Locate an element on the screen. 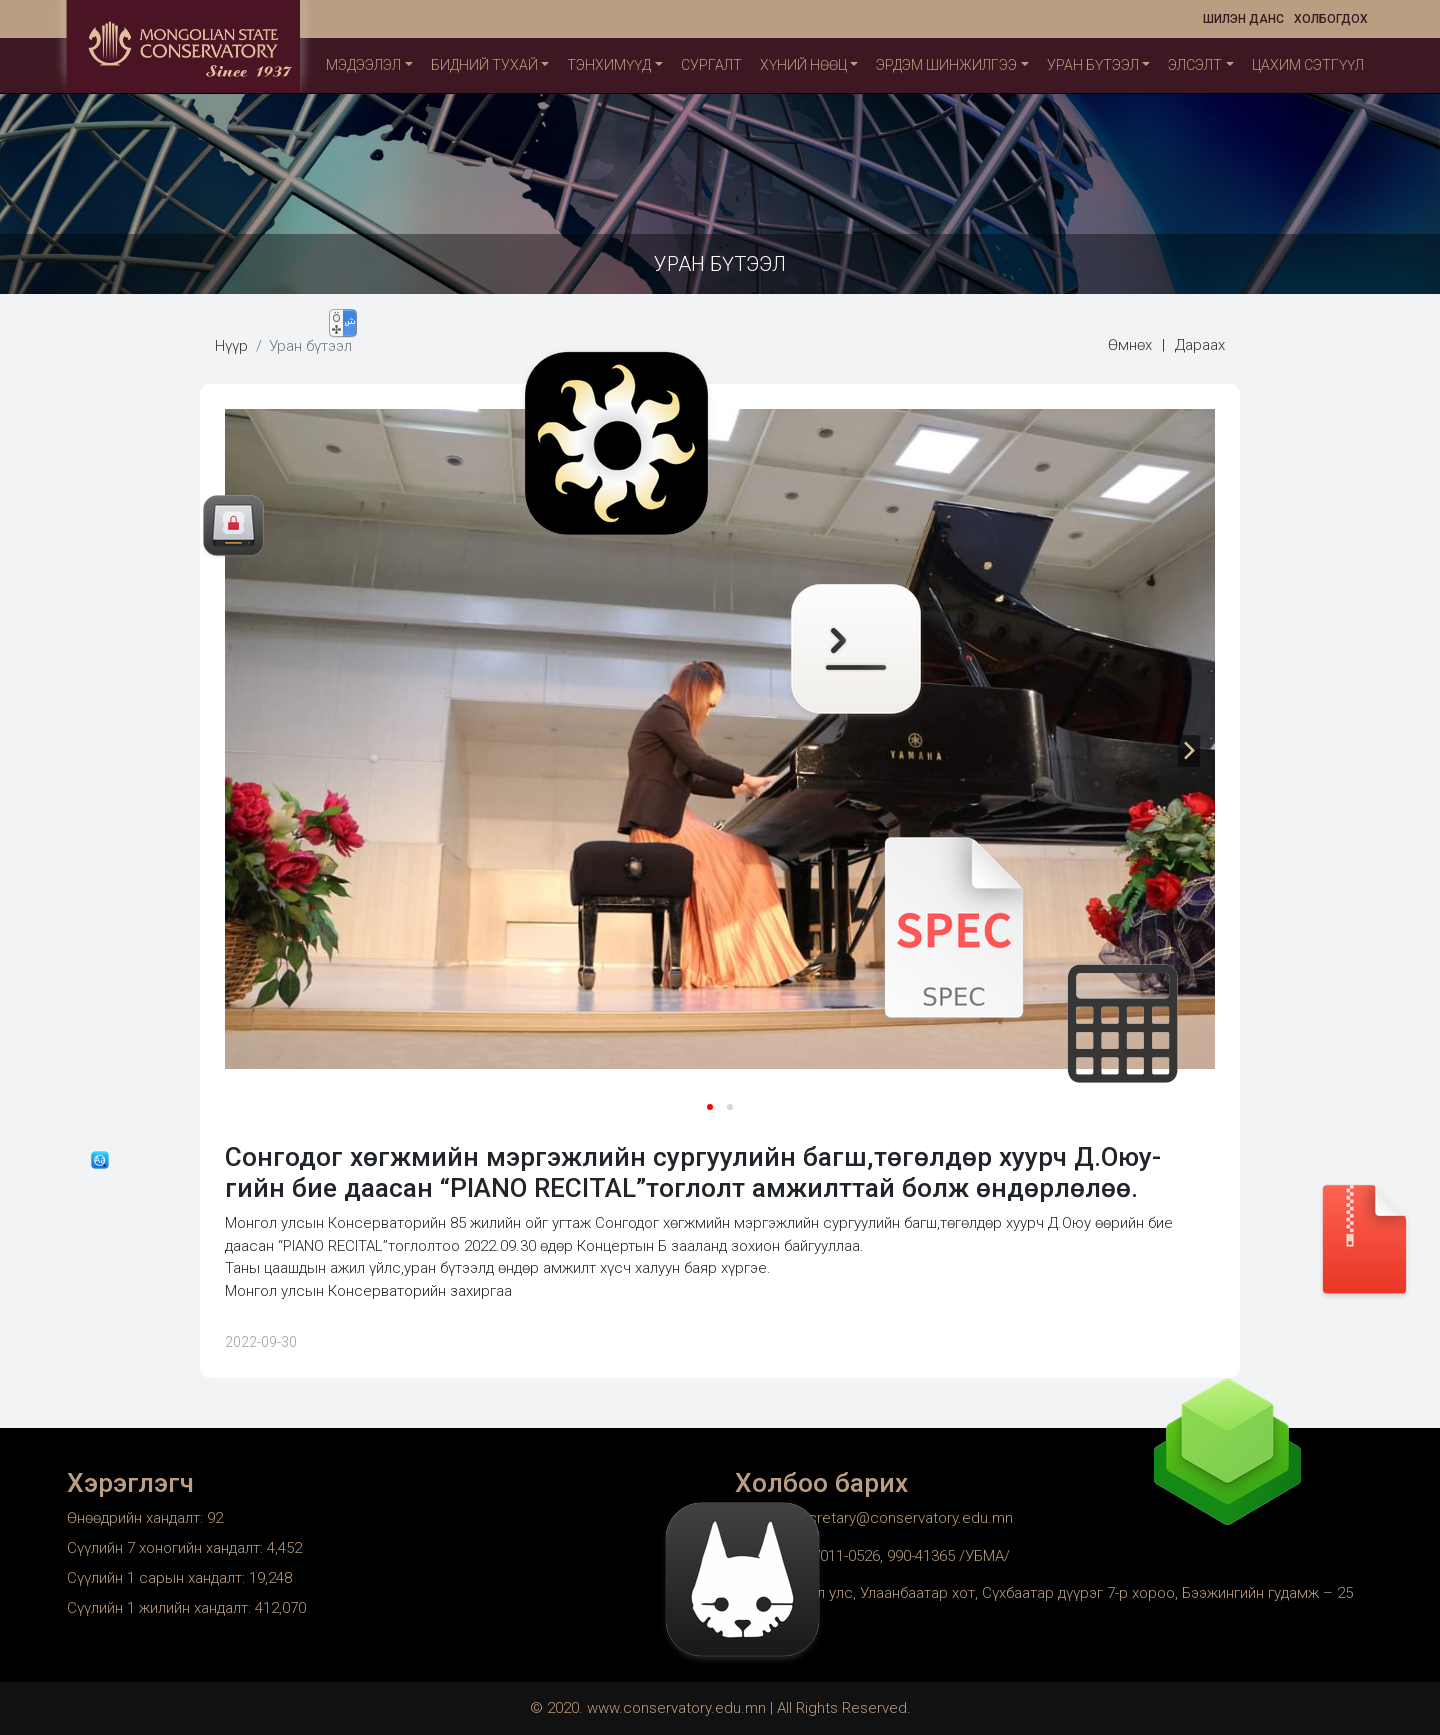 Image resolution: width=1440 pixels, height=1735 pixels. open the calculator app is located at coordinates (1118, 1023).